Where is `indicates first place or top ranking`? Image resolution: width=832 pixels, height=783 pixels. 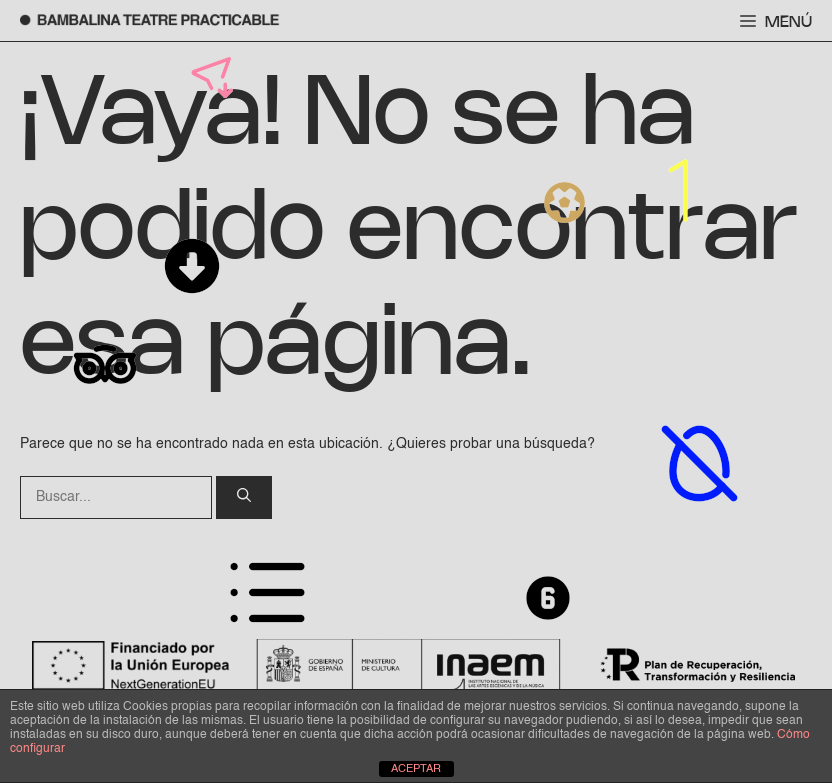
indicates first place or top ranking is located at coordinates (682, 190).